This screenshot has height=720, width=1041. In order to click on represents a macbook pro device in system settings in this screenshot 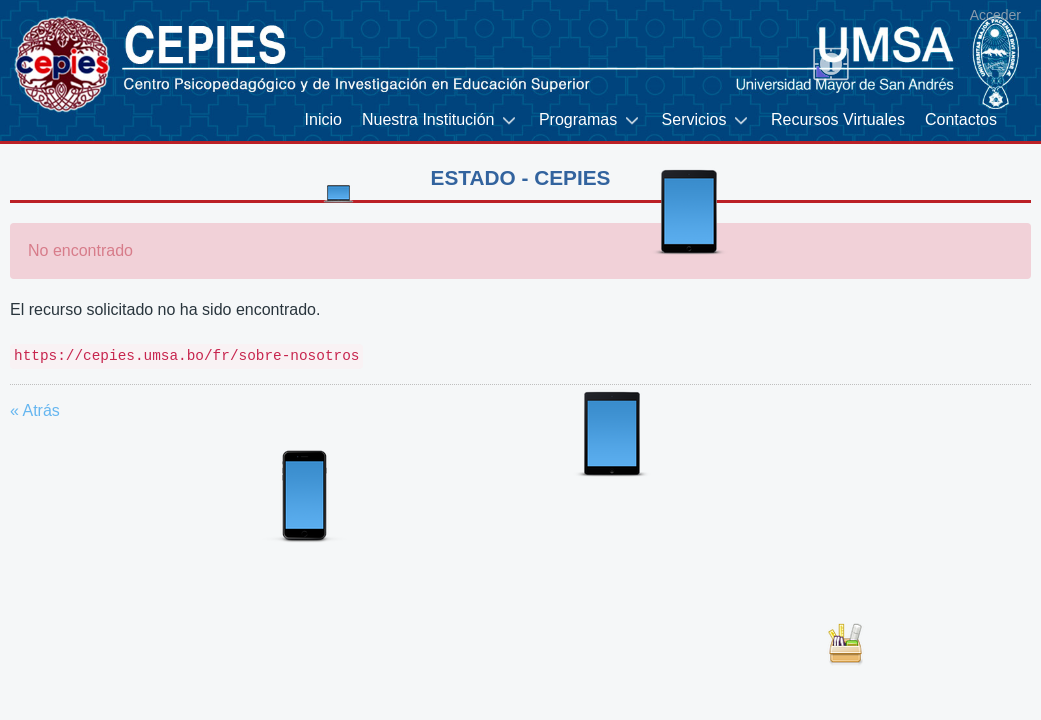, I will do `click(338, 191)`.